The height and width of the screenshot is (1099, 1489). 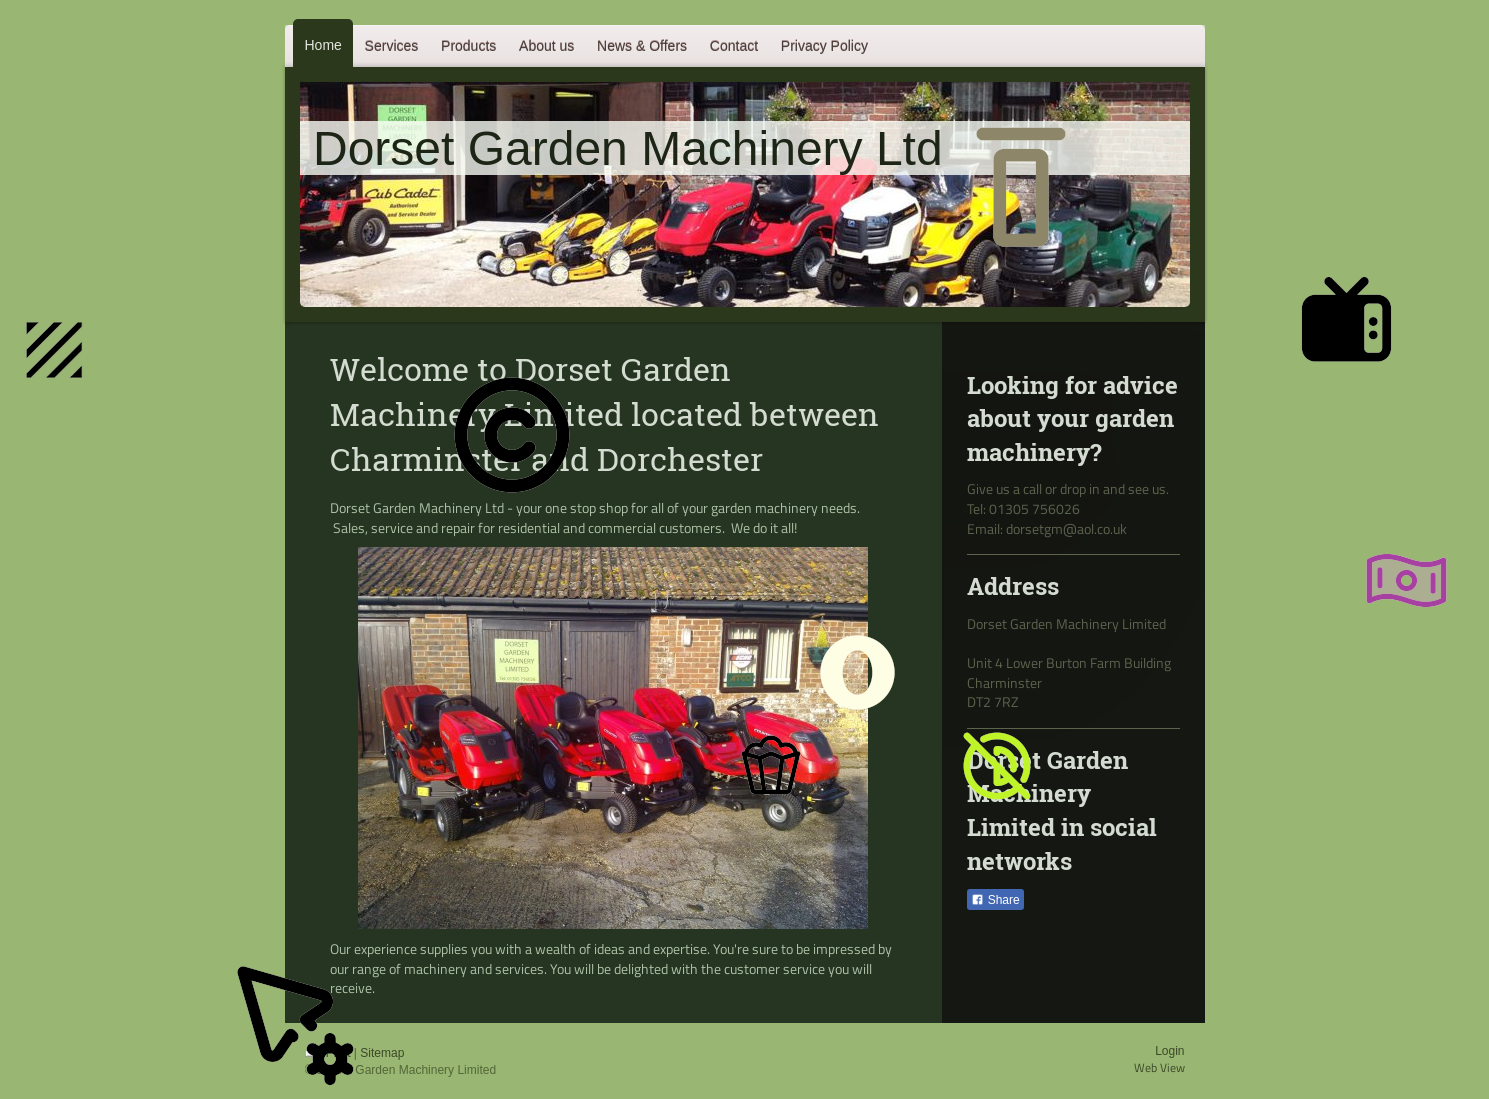 What do you see at coordinates (997, 766) in the screenshot?
I see `disable contrast adjustment` at bounding box center [997, 766].